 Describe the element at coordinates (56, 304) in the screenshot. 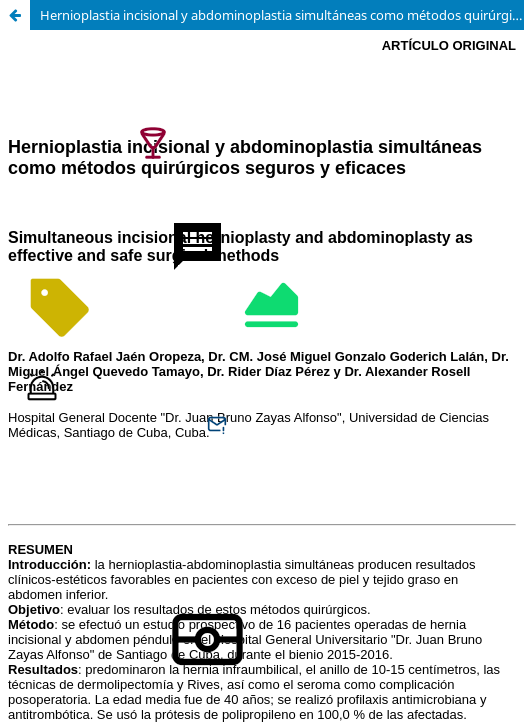

I see `add a tag or label to an item` at that location.